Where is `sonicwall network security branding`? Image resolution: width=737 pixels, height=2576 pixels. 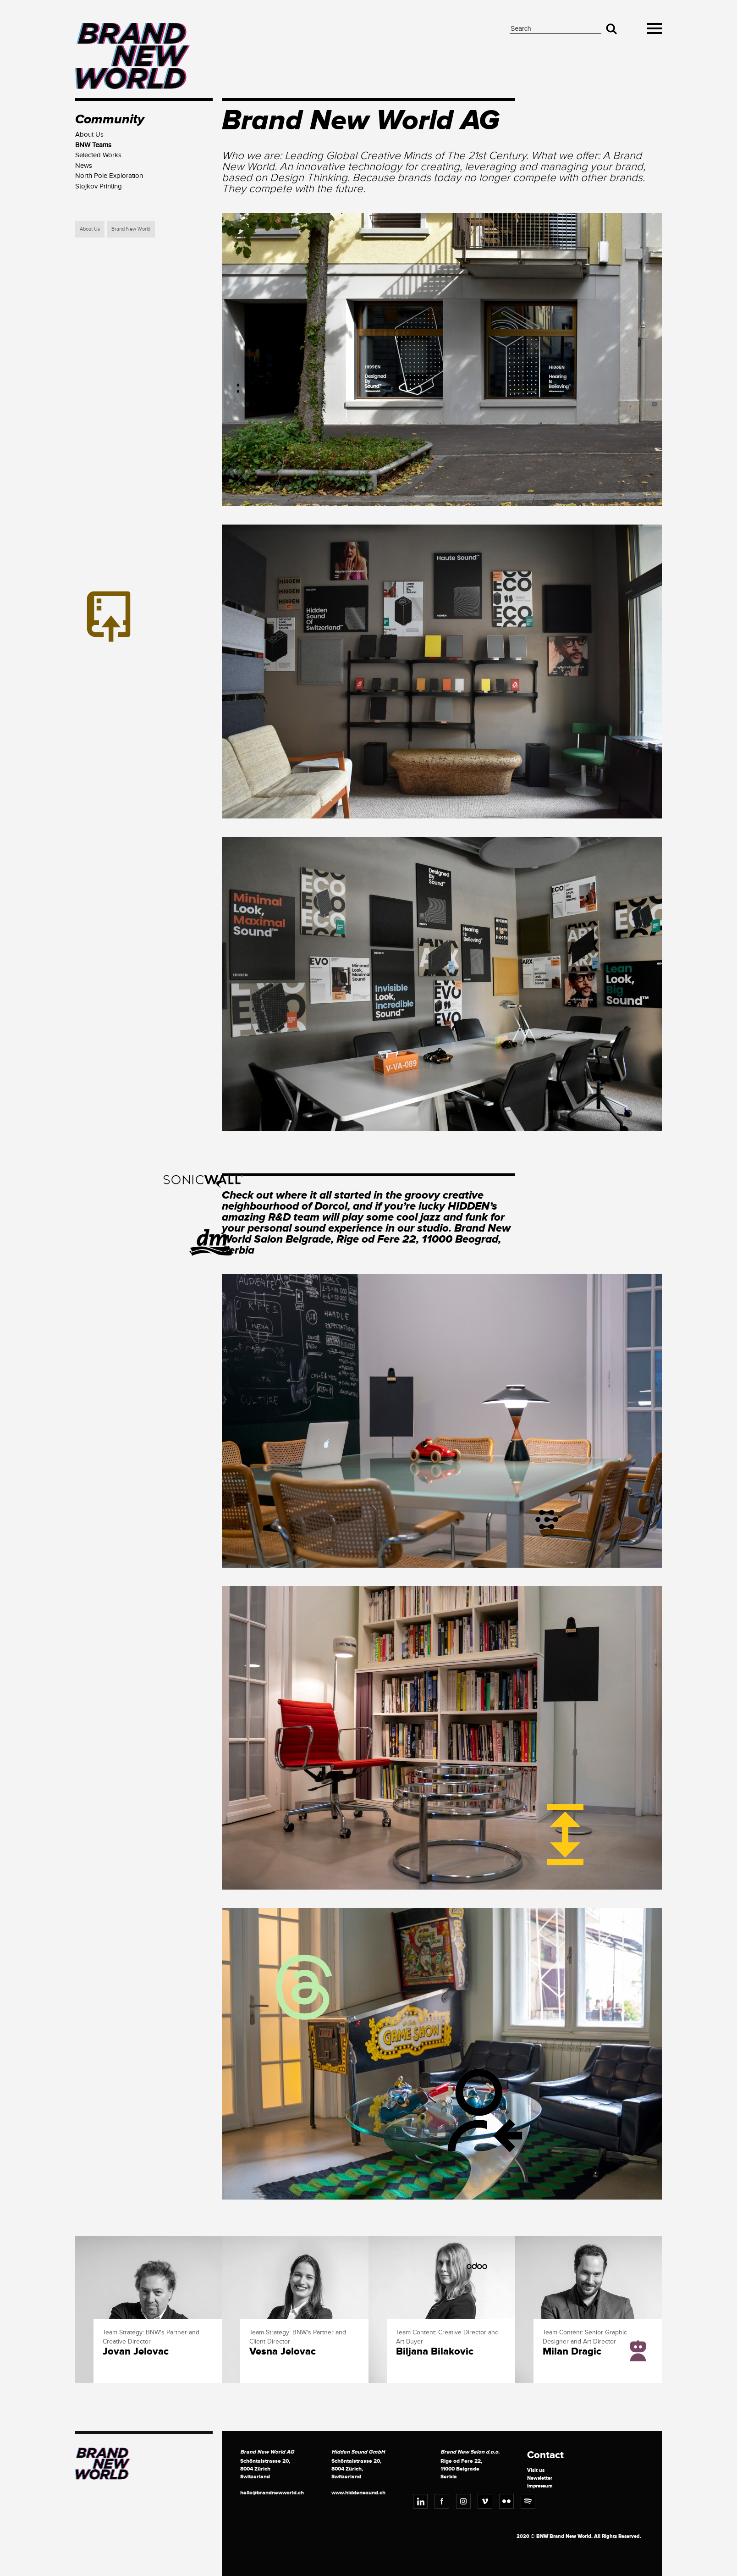 sonicwall network security branding is located at coordinates (203, 1181).